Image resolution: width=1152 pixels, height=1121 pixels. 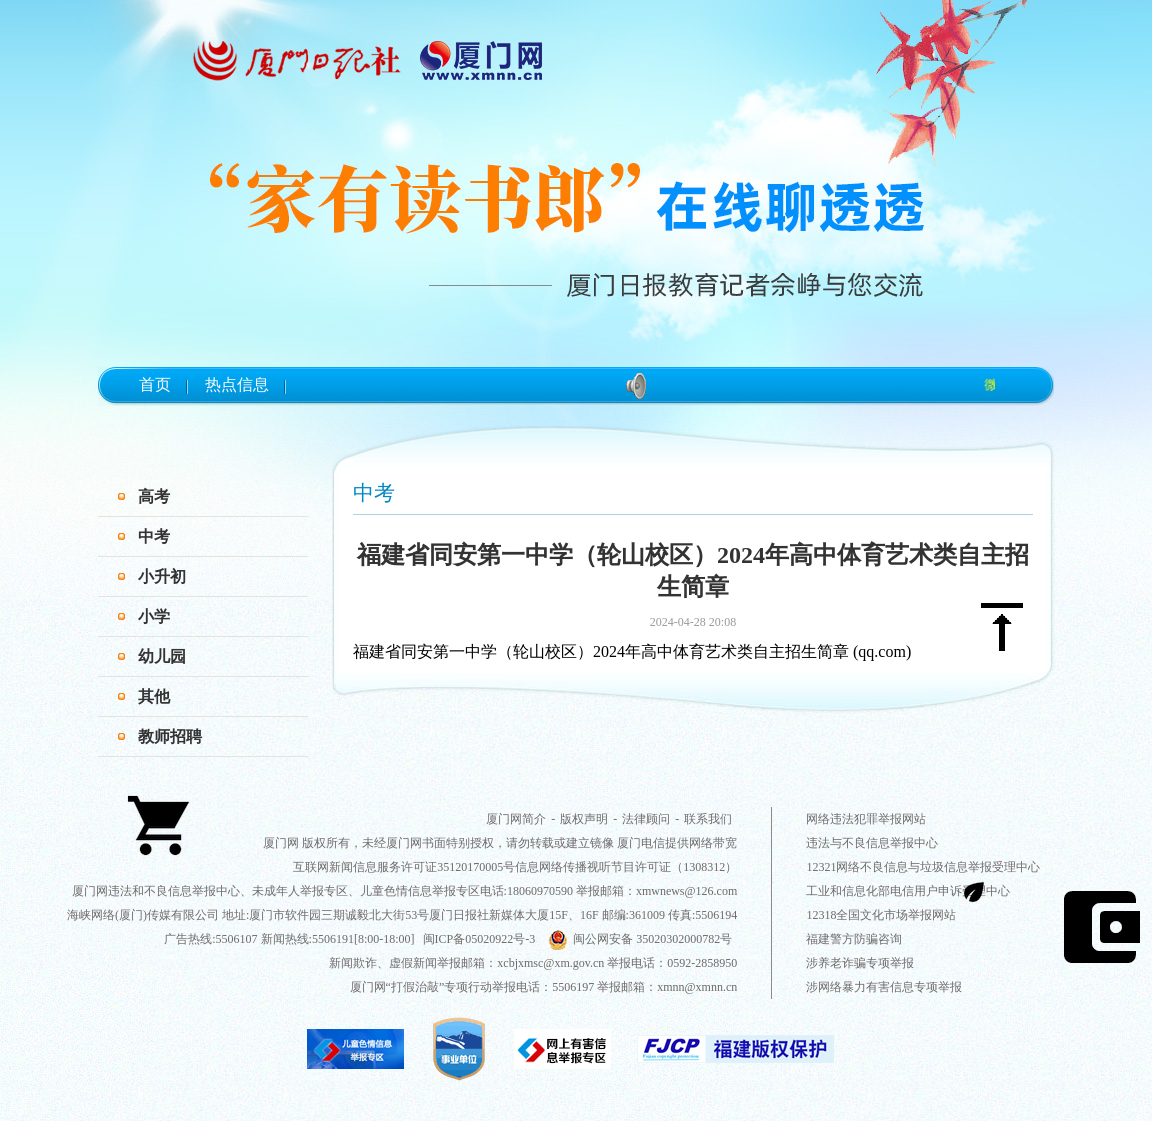 I want to click on indicates eco-friendly or sustainable mode, so click(x=974, y=892).